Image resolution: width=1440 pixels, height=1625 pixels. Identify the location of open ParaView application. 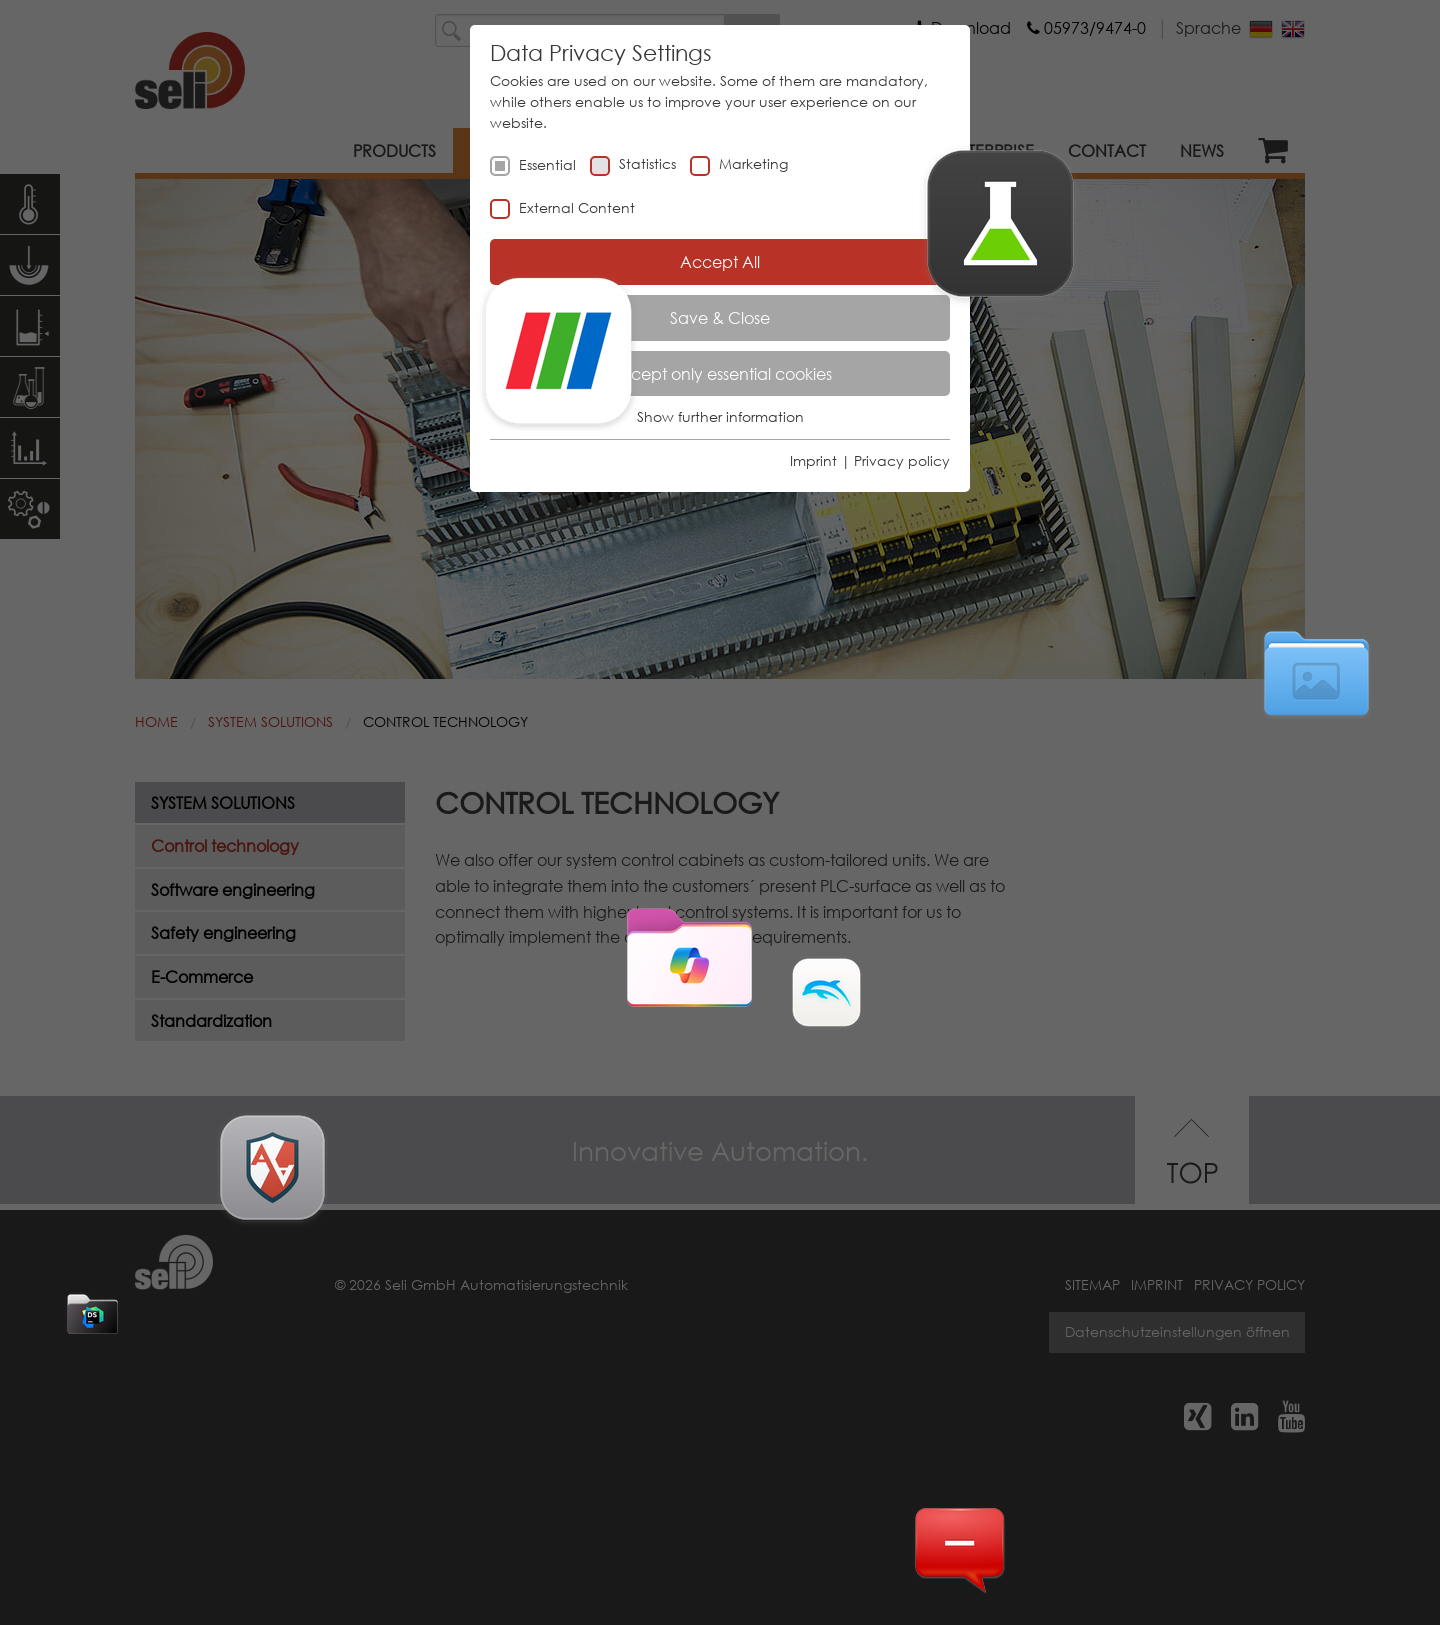
(558, 352).